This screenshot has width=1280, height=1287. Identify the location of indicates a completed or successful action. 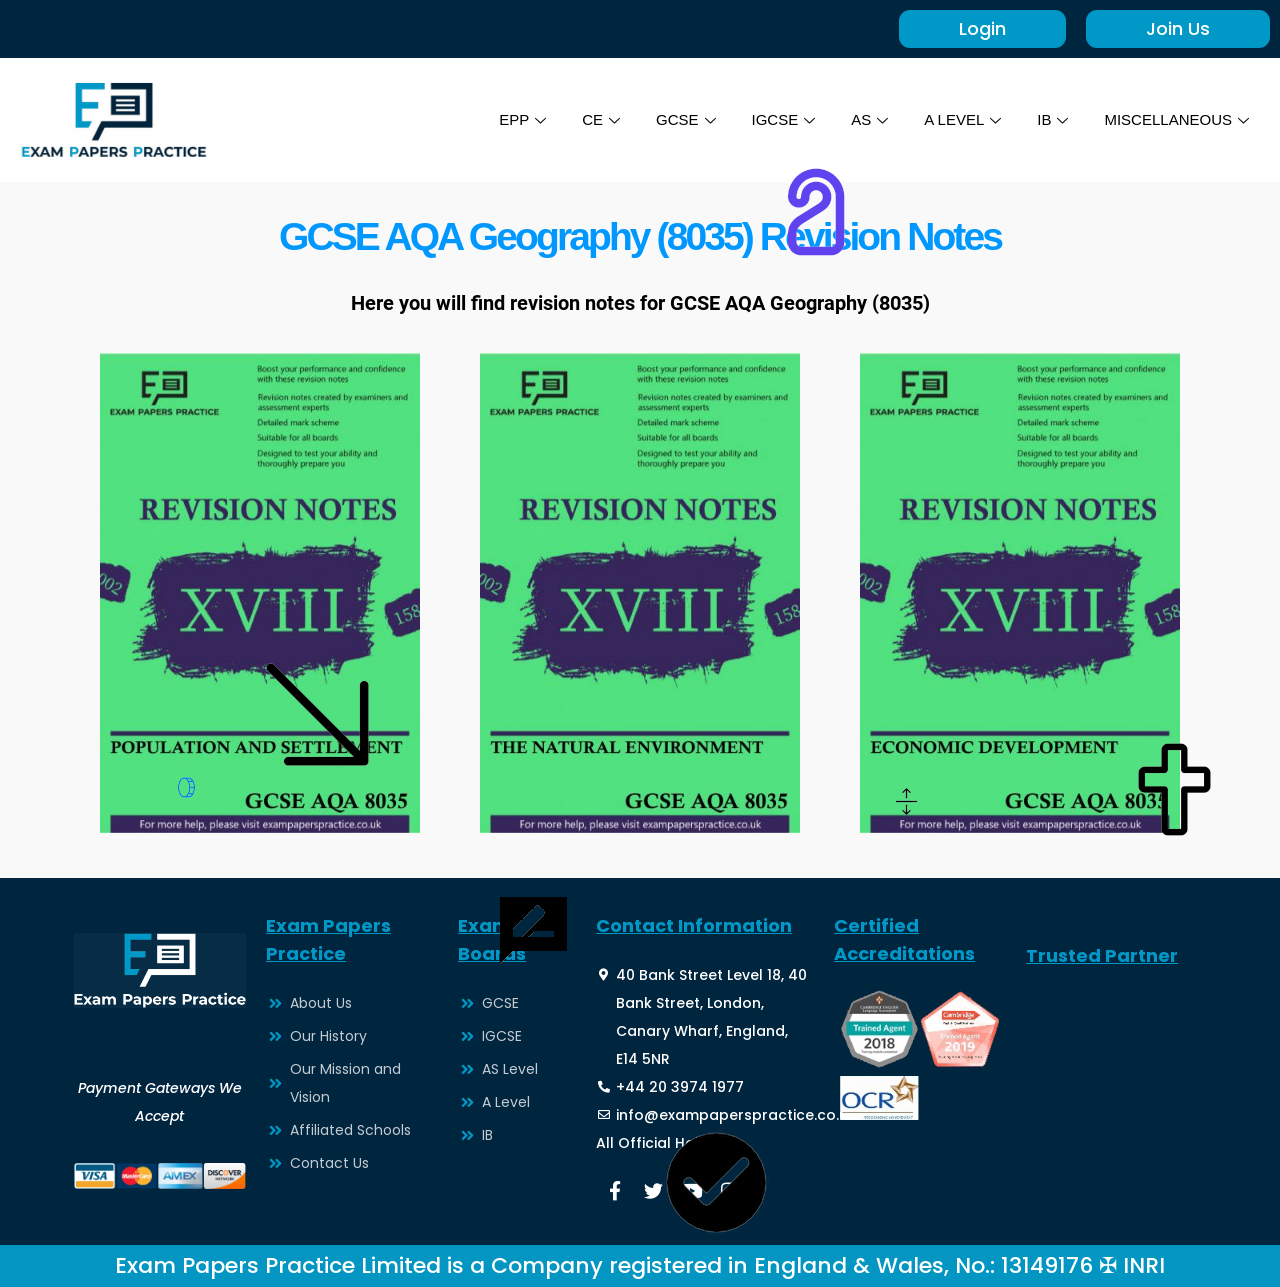
(716, 1182).